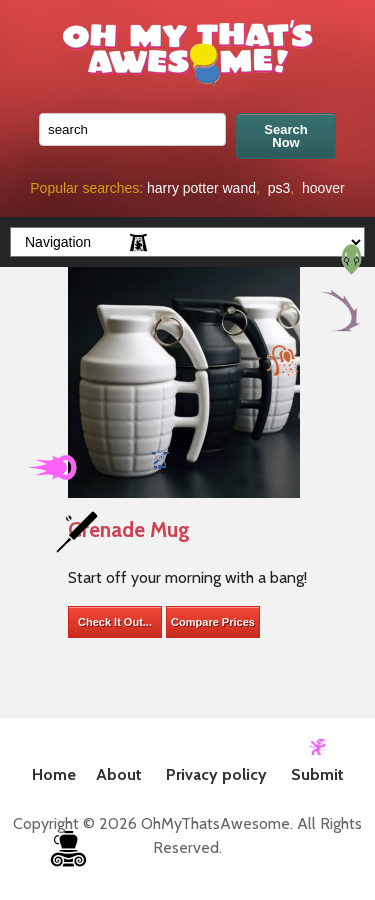 The width and height of the screenshot is (375, 900). What do you see at coordinates (282, 360) in the screenshot?
I see `indicates pollen or allergen levels in weather app` at bounding box center [282, 360].